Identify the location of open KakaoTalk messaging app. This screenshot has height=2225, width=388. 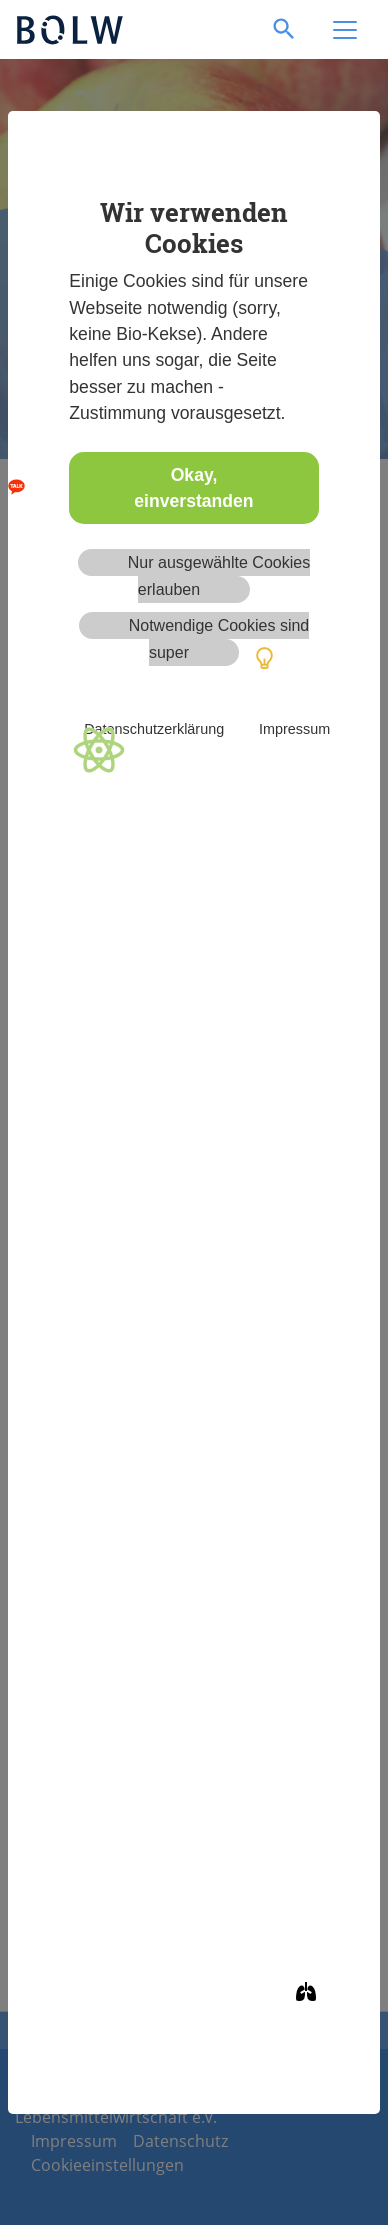
(16, 486).